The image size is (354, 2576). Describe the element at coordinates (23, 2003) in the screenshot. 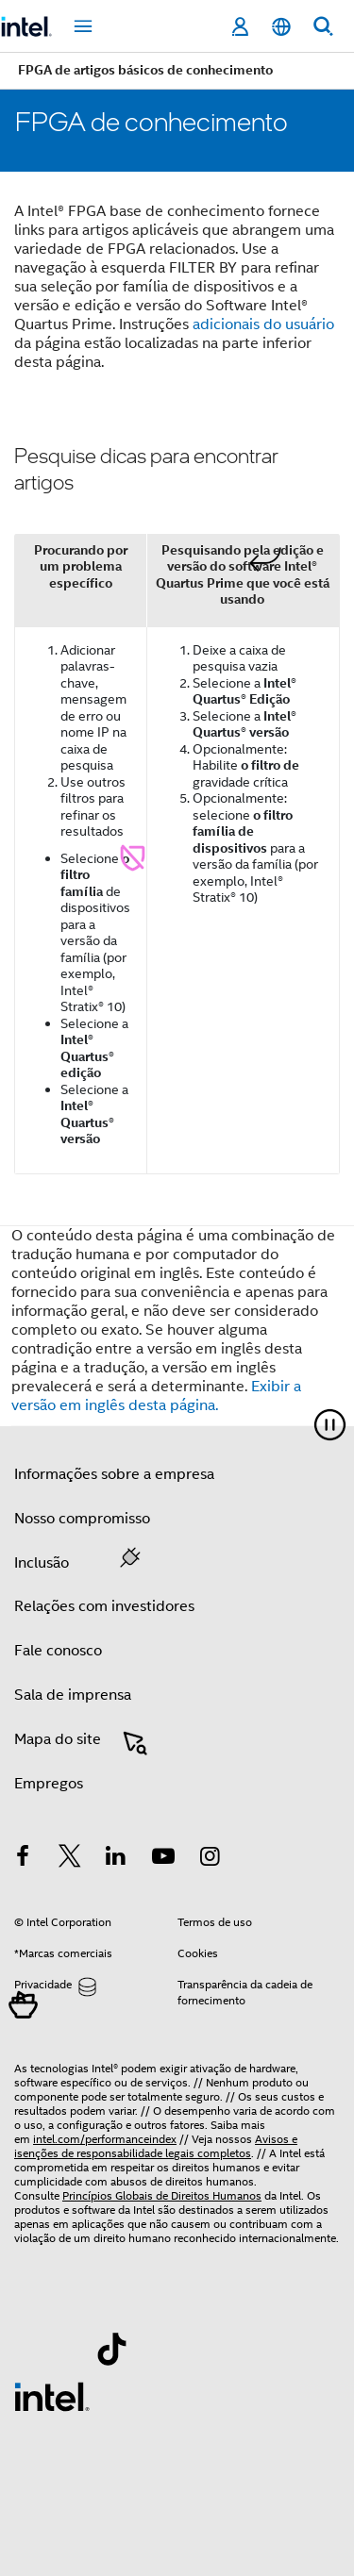

I see `view salad or healthy food options` at that location.